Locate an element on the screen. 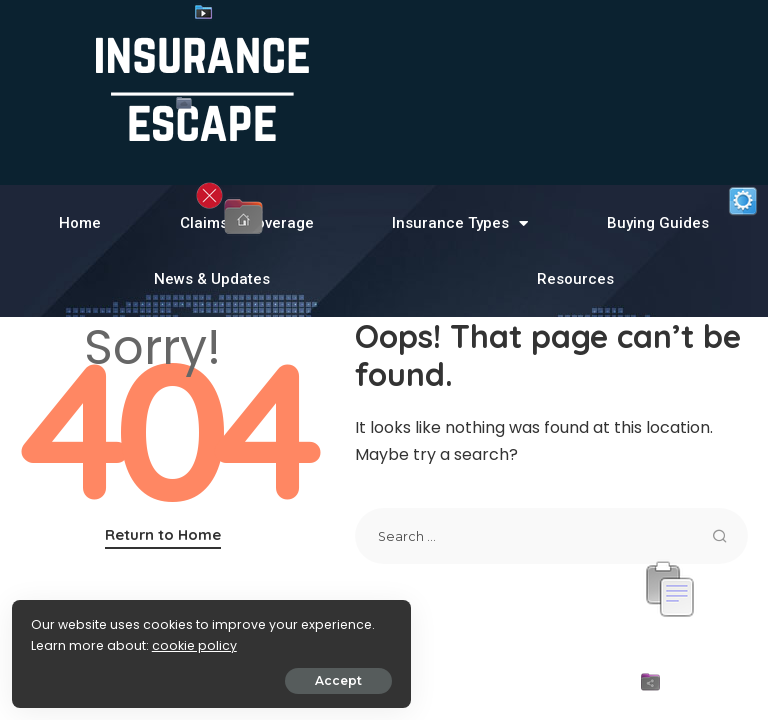 The width and height of the screenshot is (768, 720). open your public shared folder is located at coordinates (650, 681).